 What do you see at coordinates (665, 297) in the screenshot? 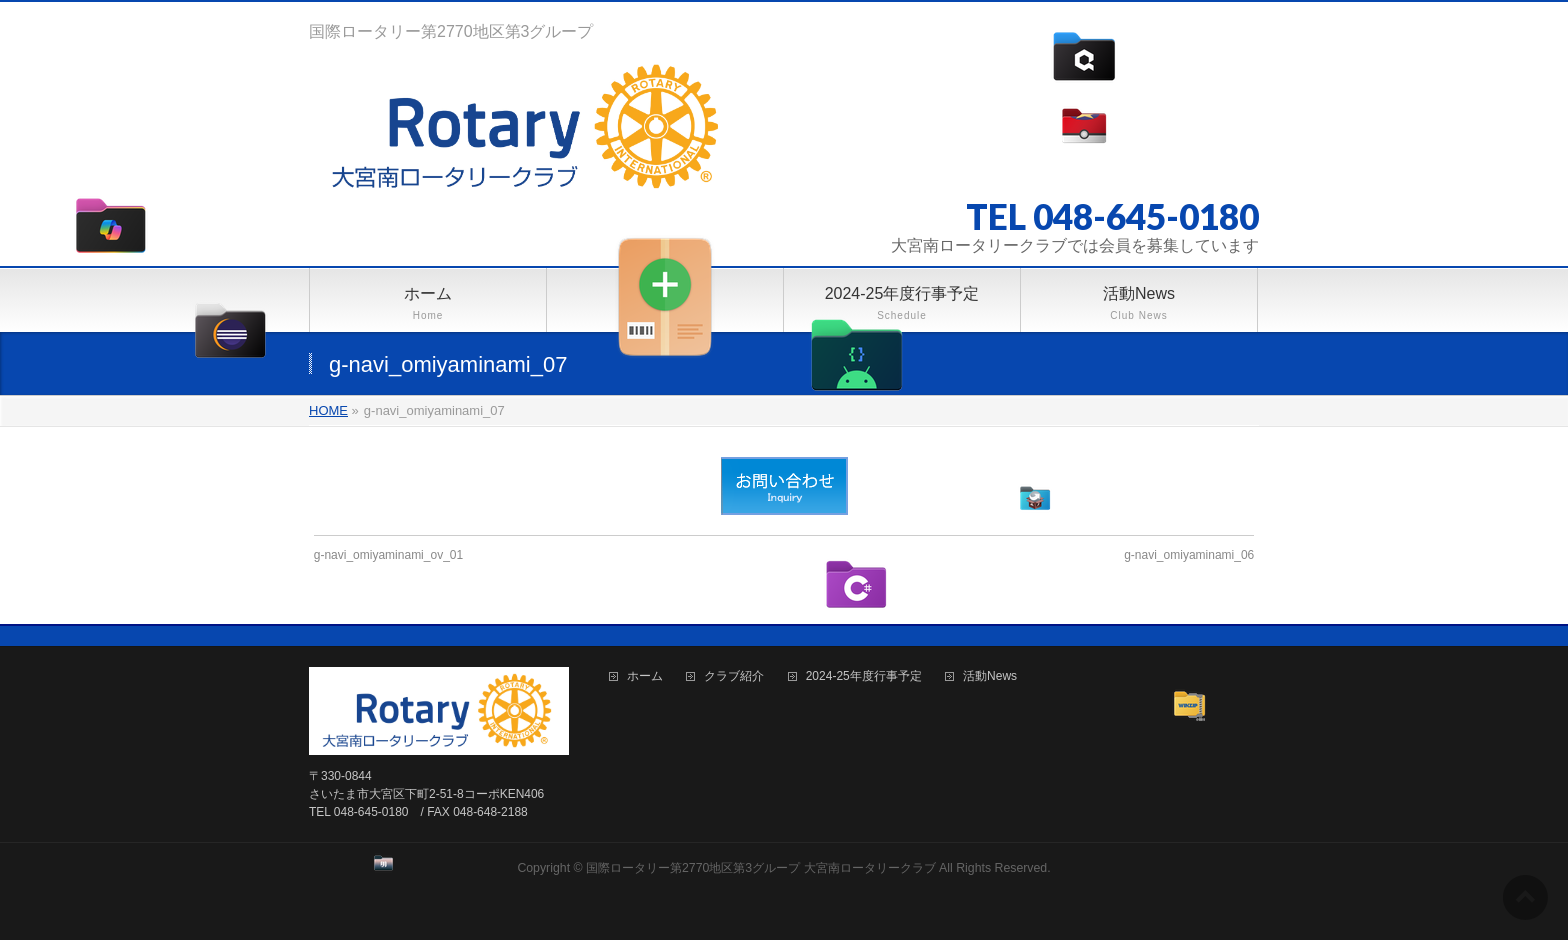
I see `add a new package to install queue` at bounding box center [665, 297].